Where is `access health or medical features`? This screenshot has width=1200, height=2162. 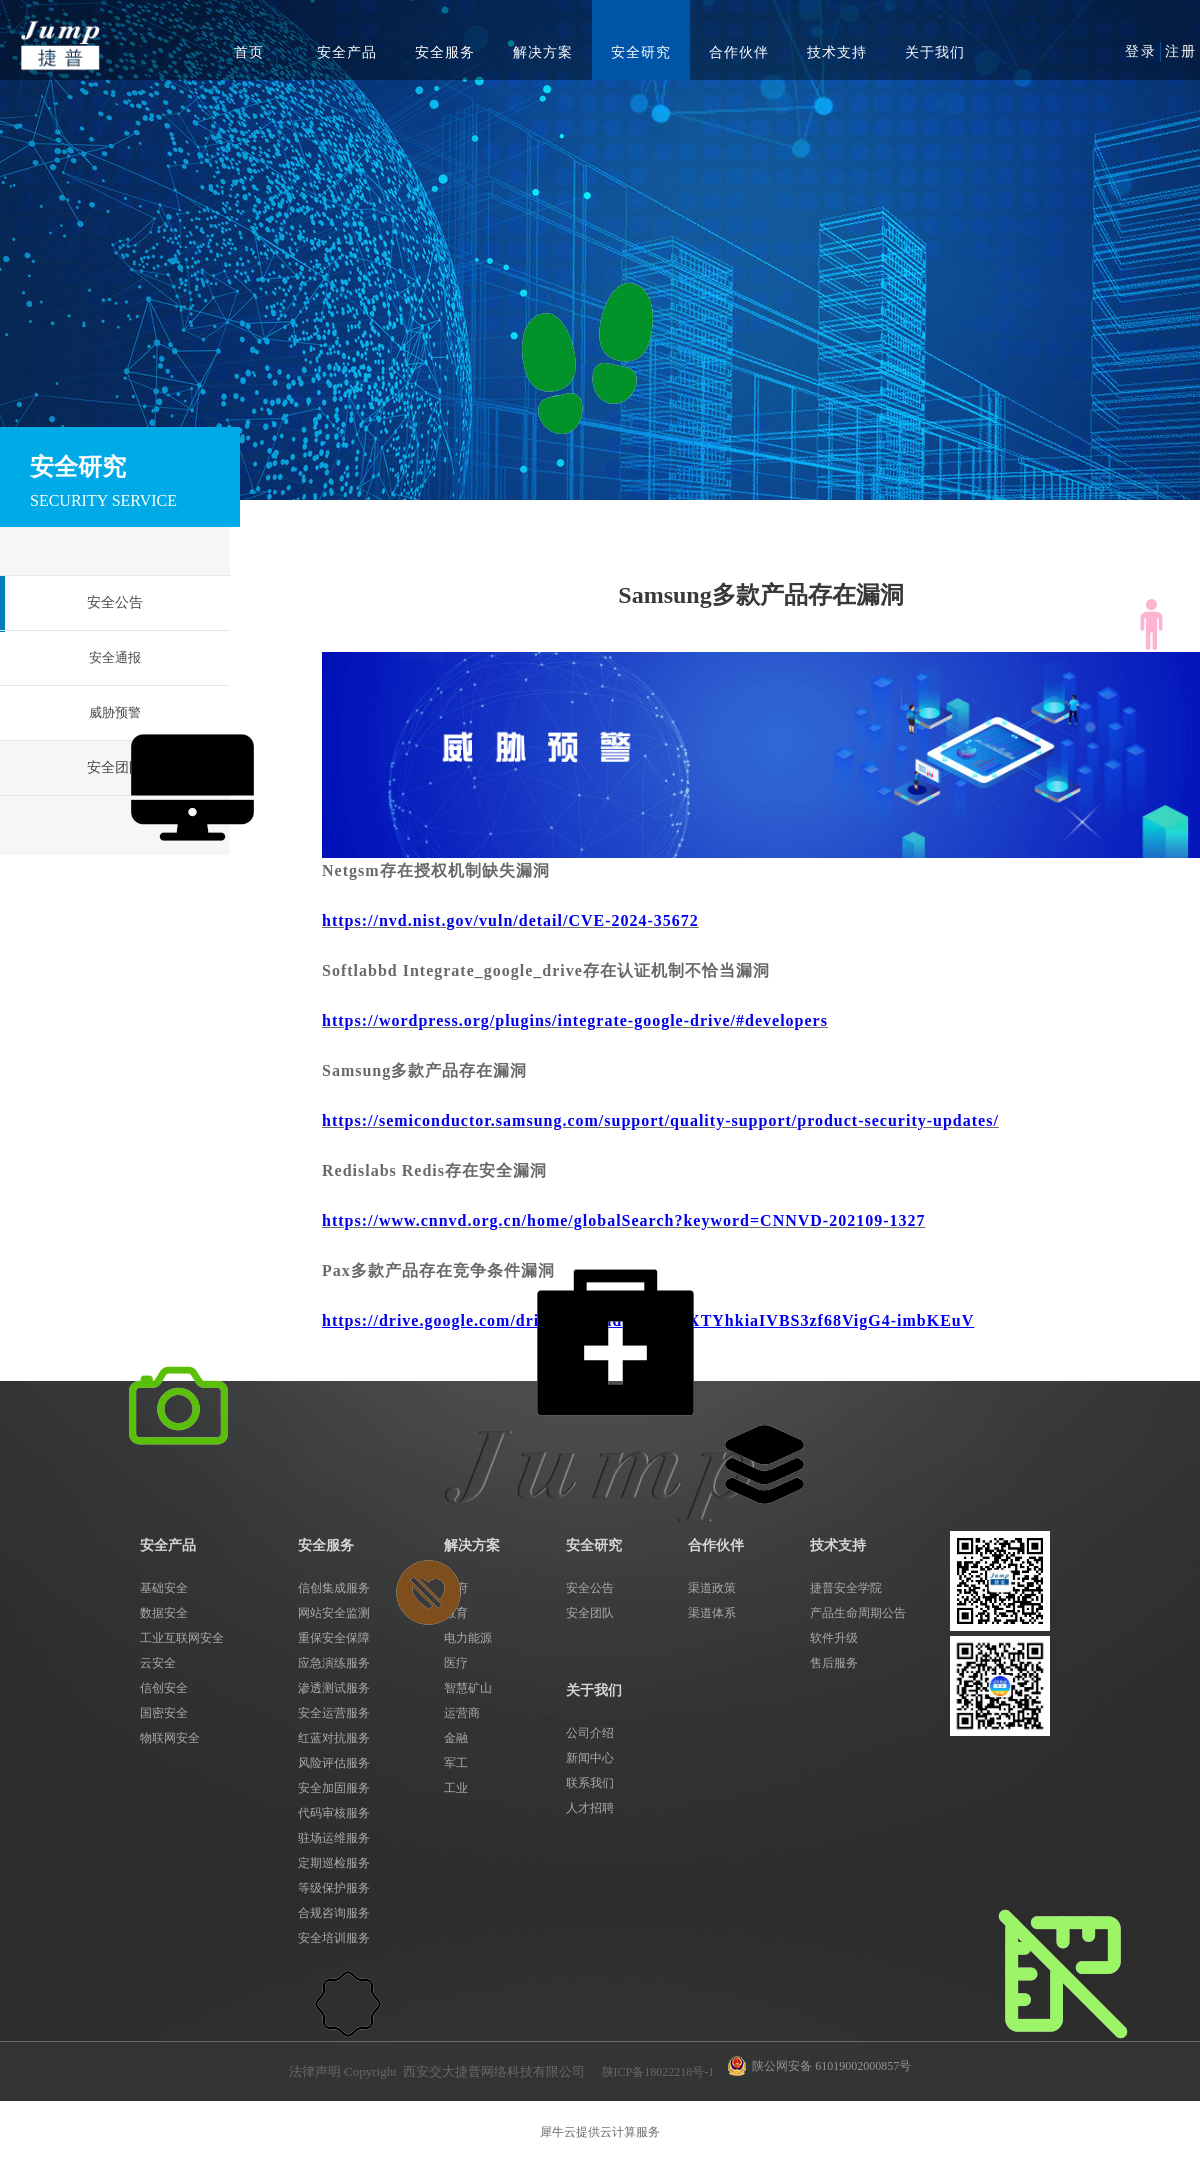 access health or medical features is located at coordinates (615, 1342).